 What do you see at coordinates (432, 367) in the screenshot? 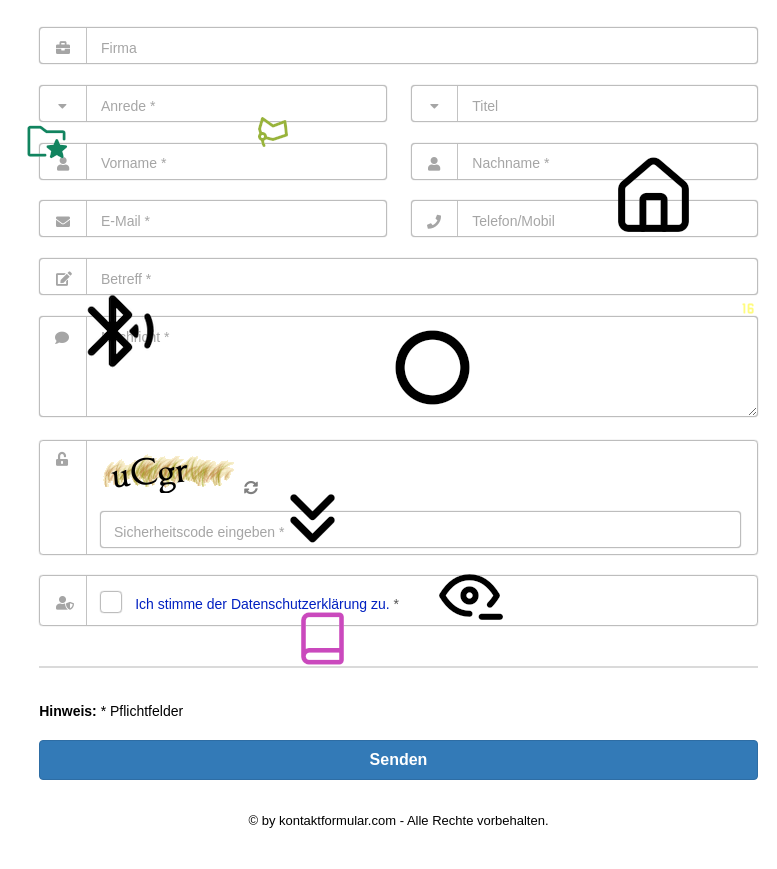
I see `start recording audio or video` at bounding box center [432, 367].